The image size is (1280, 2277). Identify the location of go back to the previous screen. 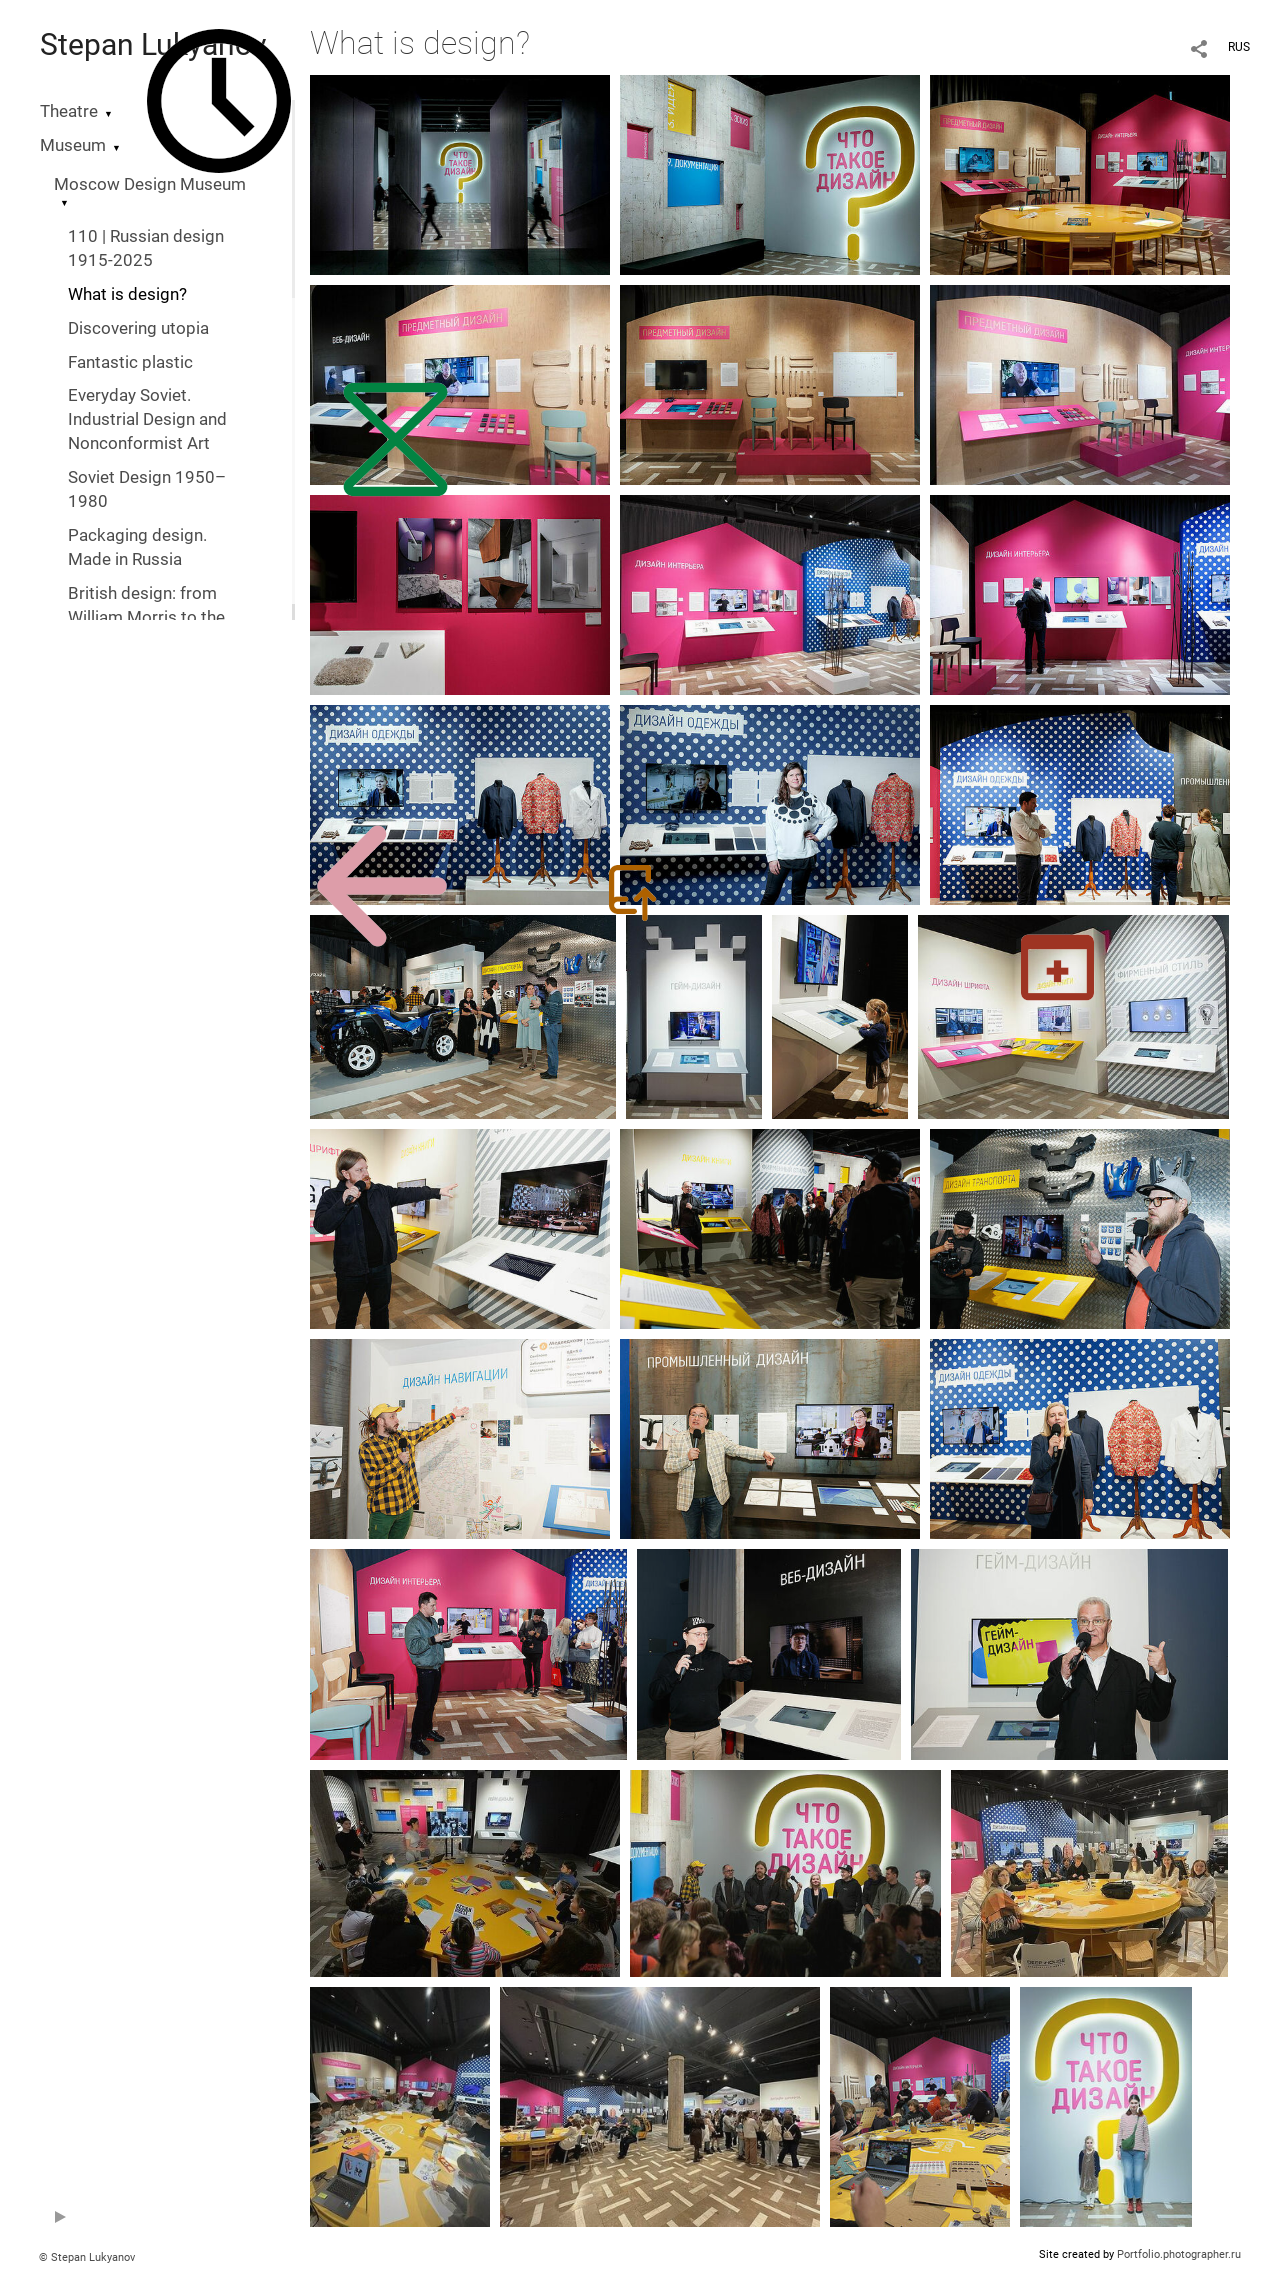
(382, 886).